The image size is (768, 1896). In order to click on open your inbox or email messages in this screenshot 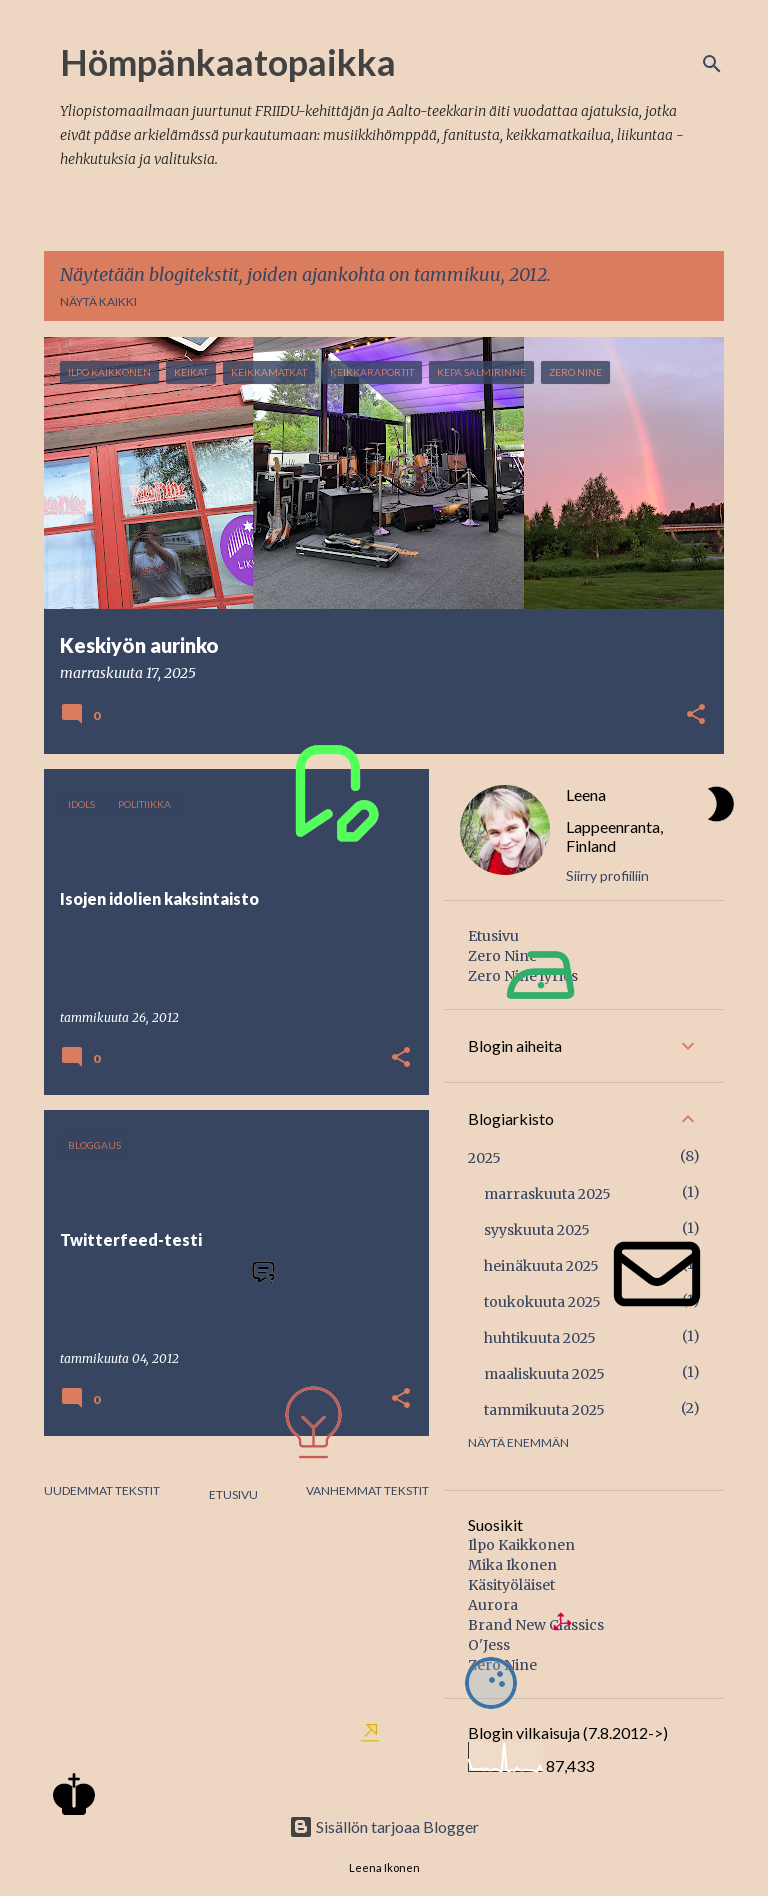, I will do `click(657, 1274)`.